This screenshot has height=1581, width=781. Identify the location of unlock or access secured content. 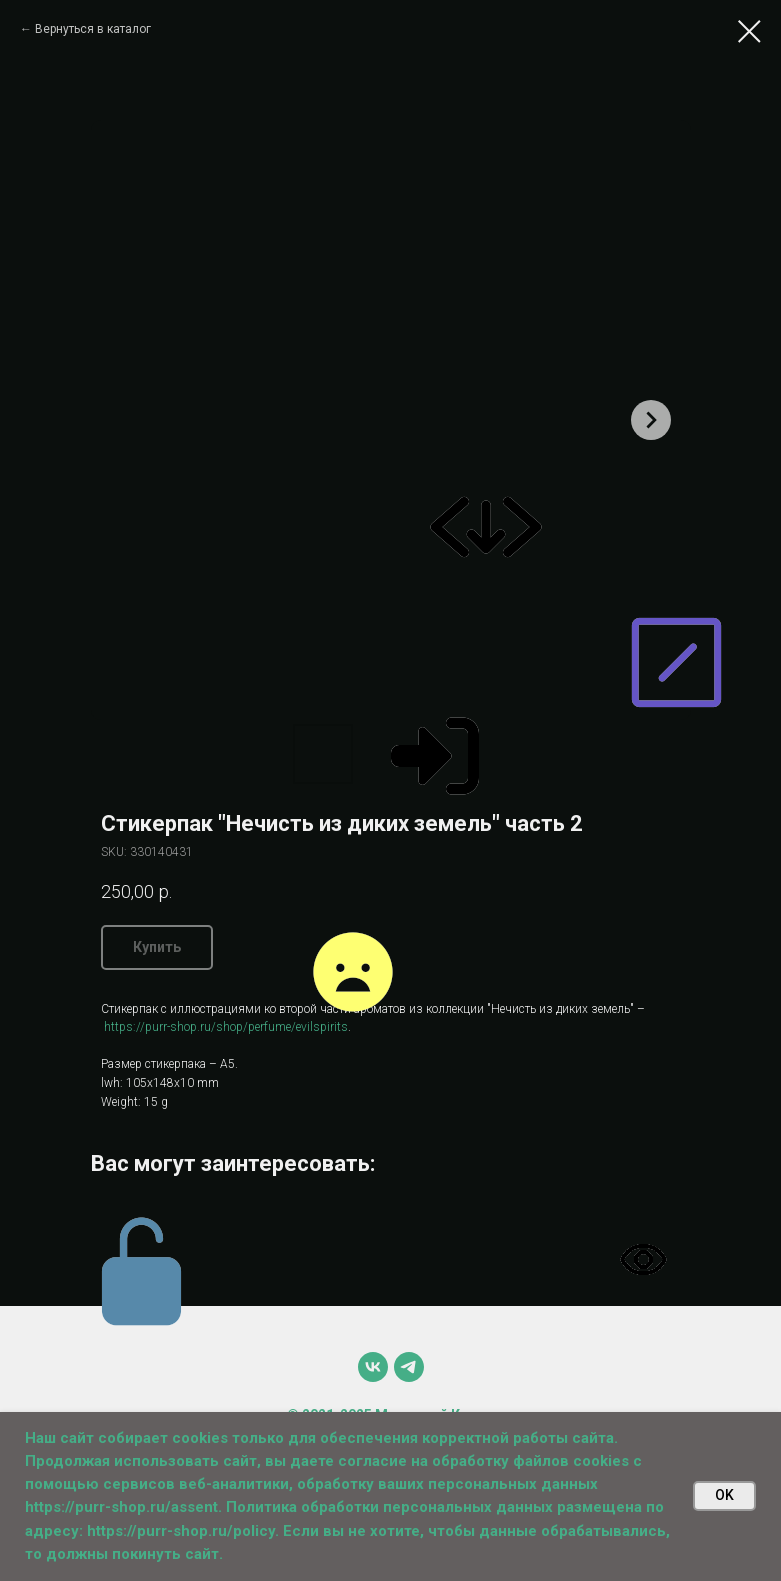
(141, 1271).